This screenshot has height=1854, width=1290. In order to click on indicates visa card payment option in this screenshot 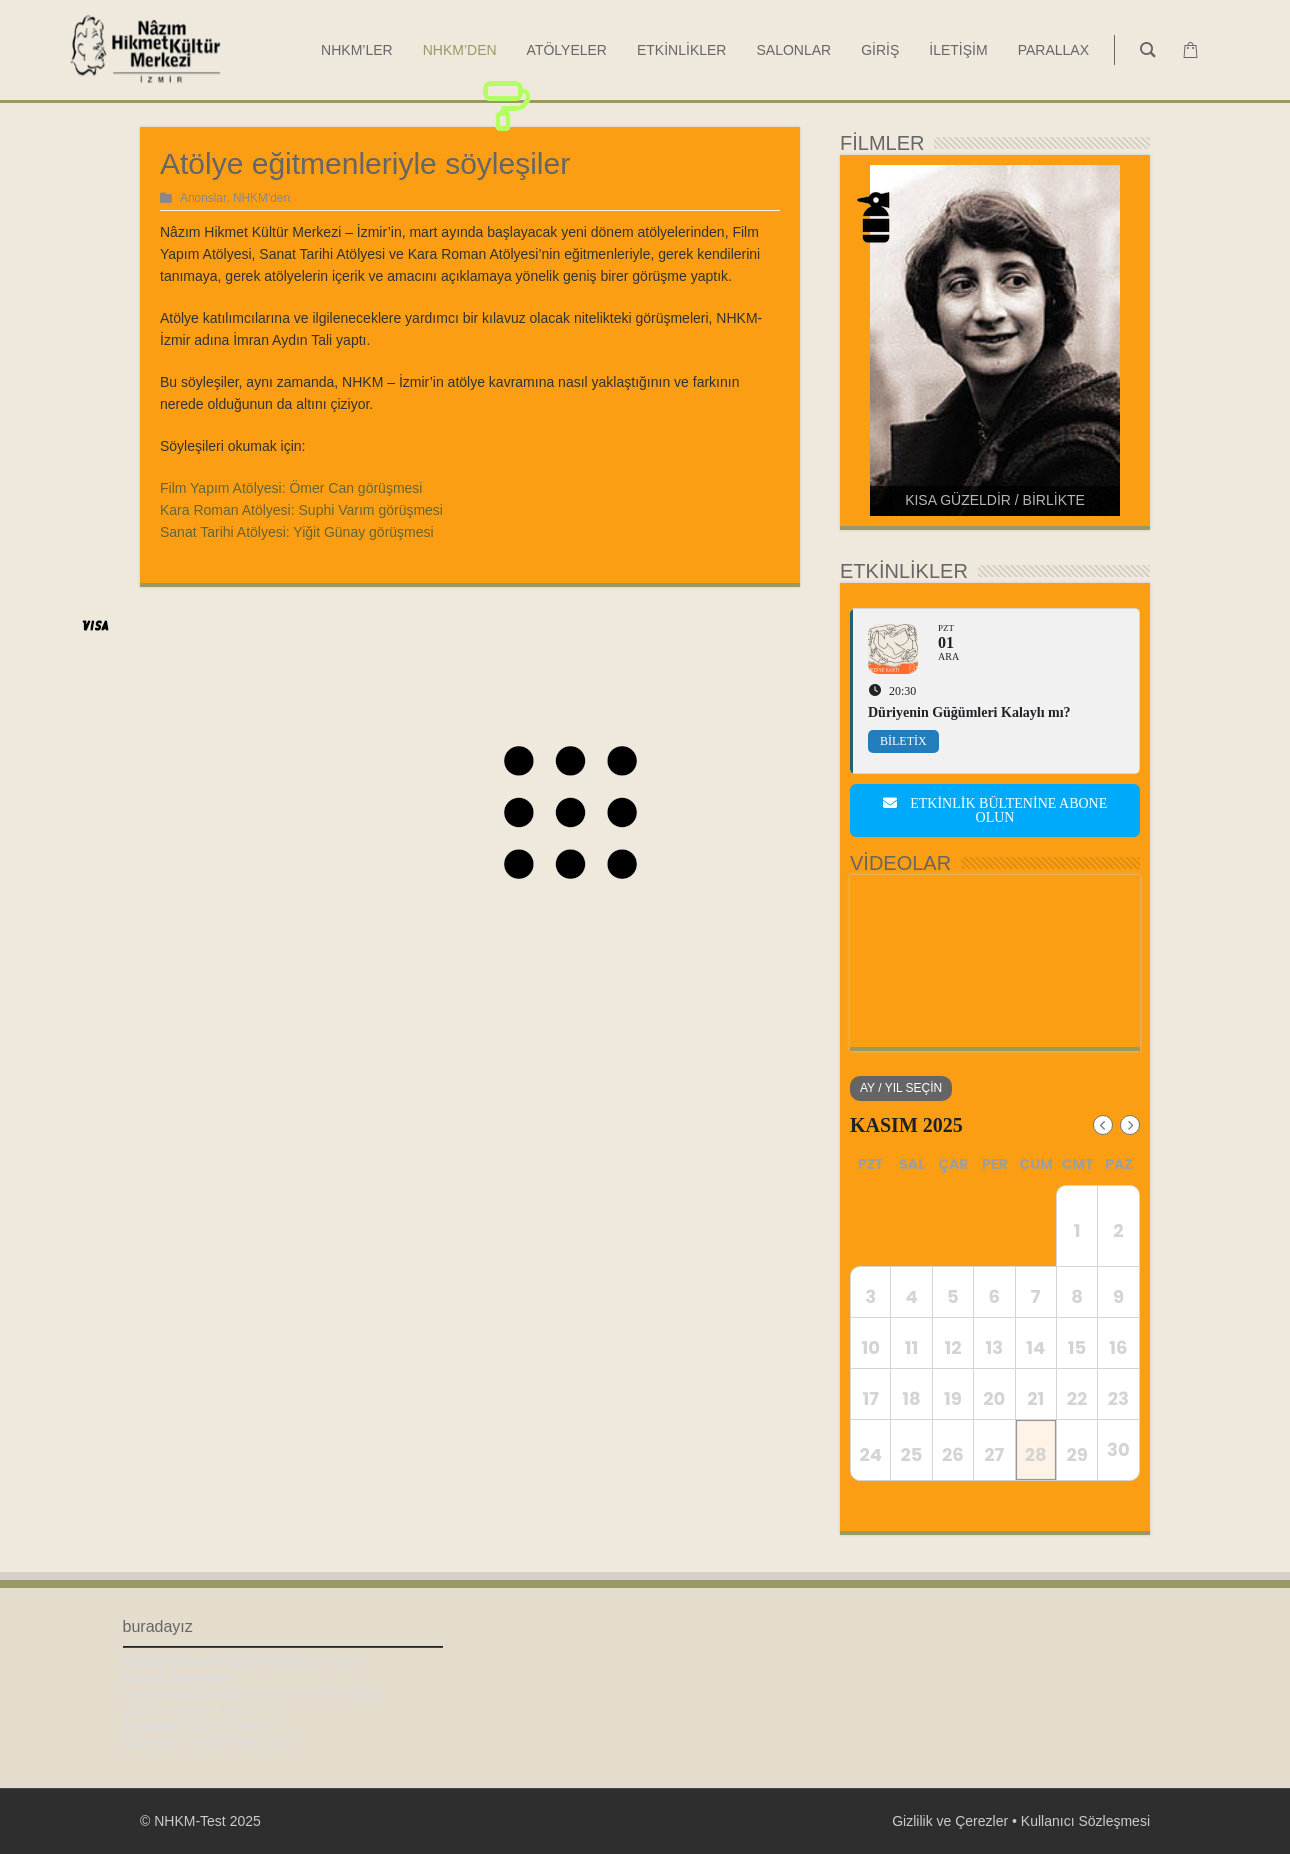, I will do `click(95, 625)`.